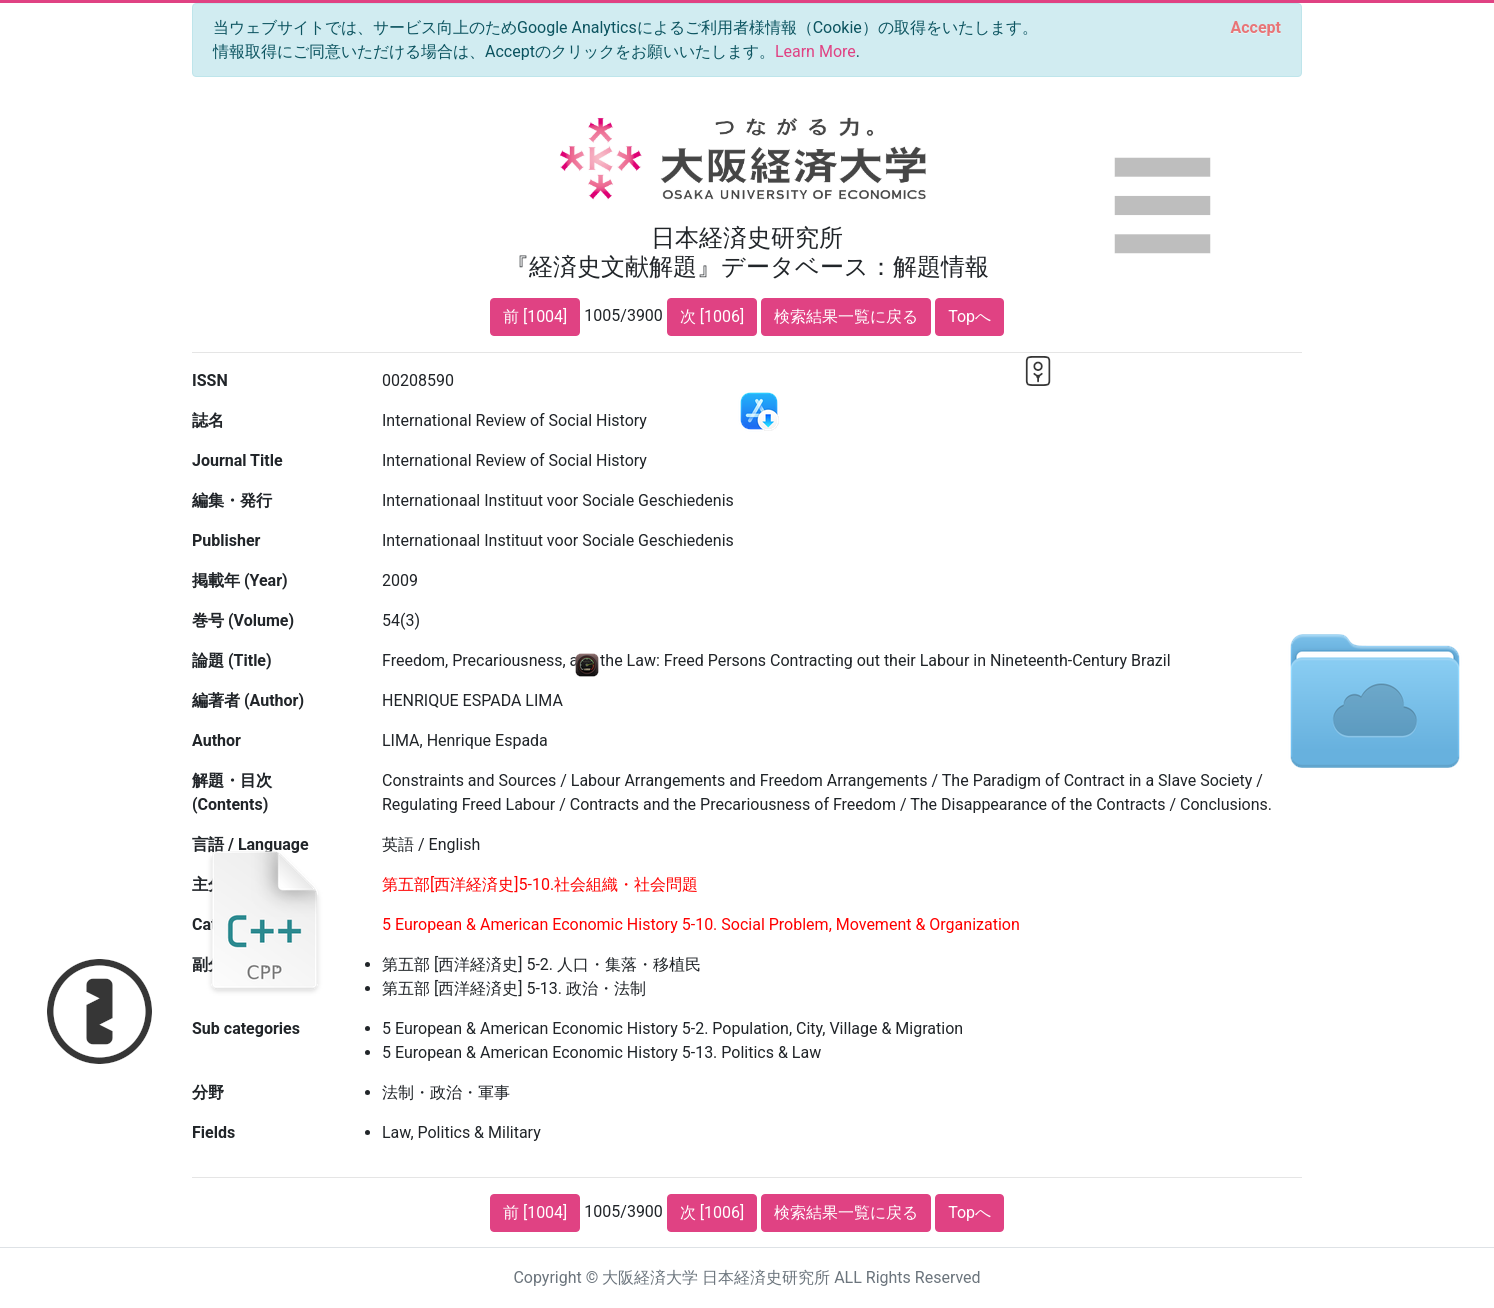 This screenshot has height=1308, width=1494. I want to click on access cloud-synced files and folders, so click(1375, 701).